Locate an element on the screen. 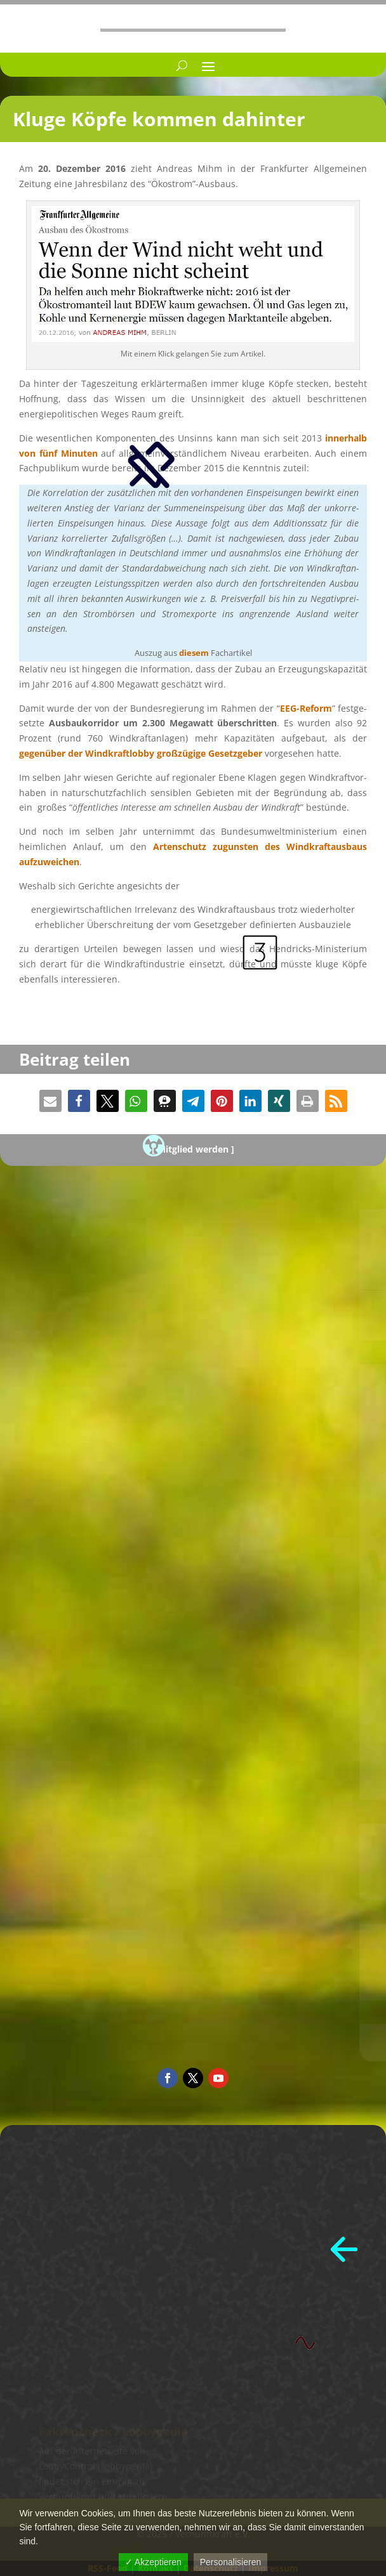 This screenshot has width=386, height=2576. go back to the previous screen is located at coordinates (344, 2249).